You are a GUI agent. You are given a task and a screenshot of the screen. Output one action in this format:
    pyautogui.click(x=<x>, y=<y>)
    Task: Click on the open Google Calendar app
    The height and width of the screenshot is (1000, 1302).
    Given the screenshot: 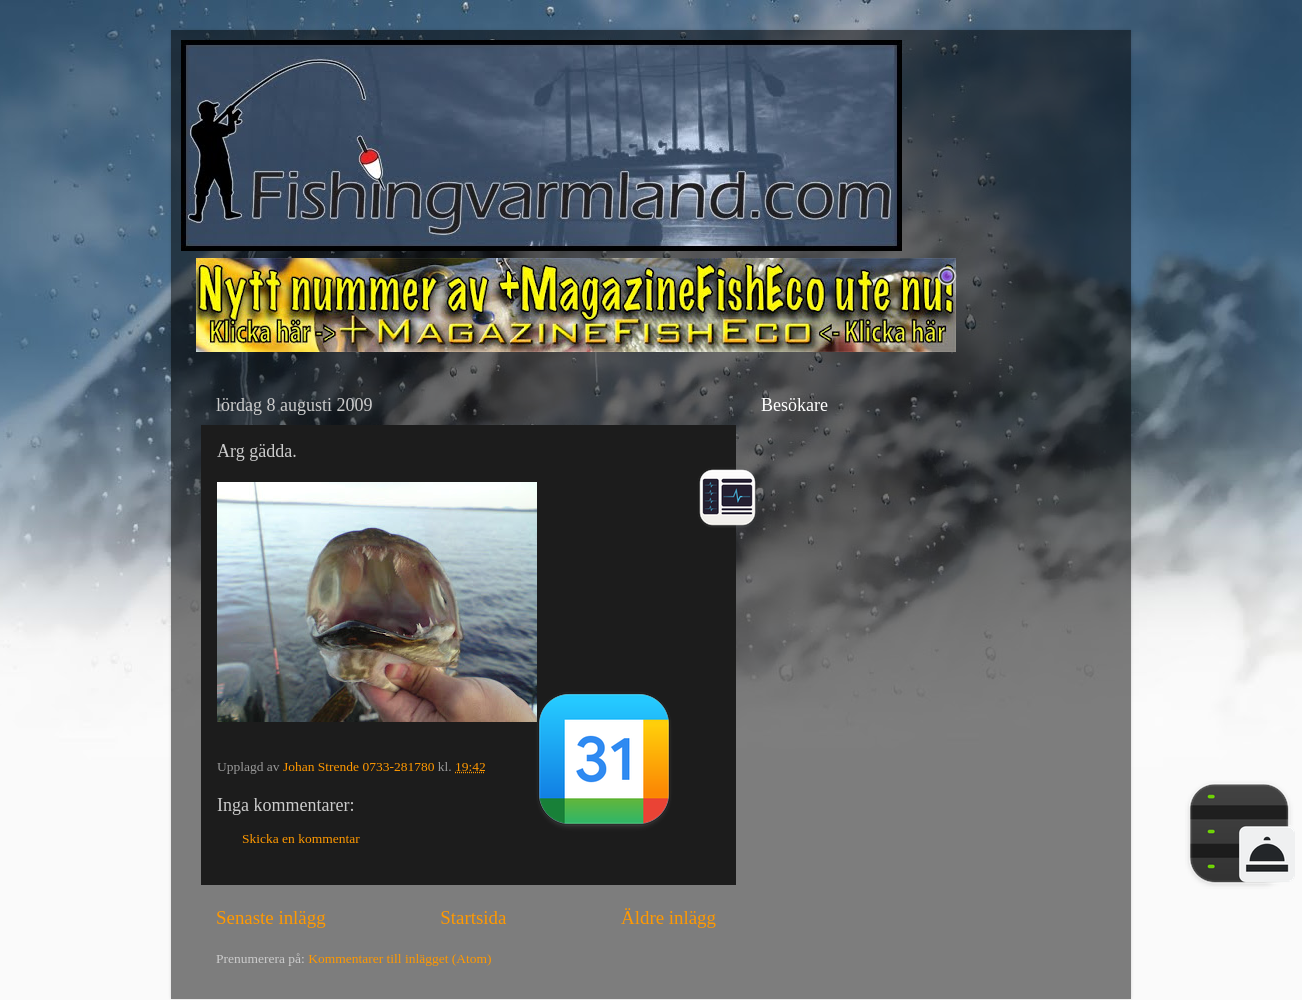 What is the action you would take?
    pyautogui.click(x=604, y=759)
    